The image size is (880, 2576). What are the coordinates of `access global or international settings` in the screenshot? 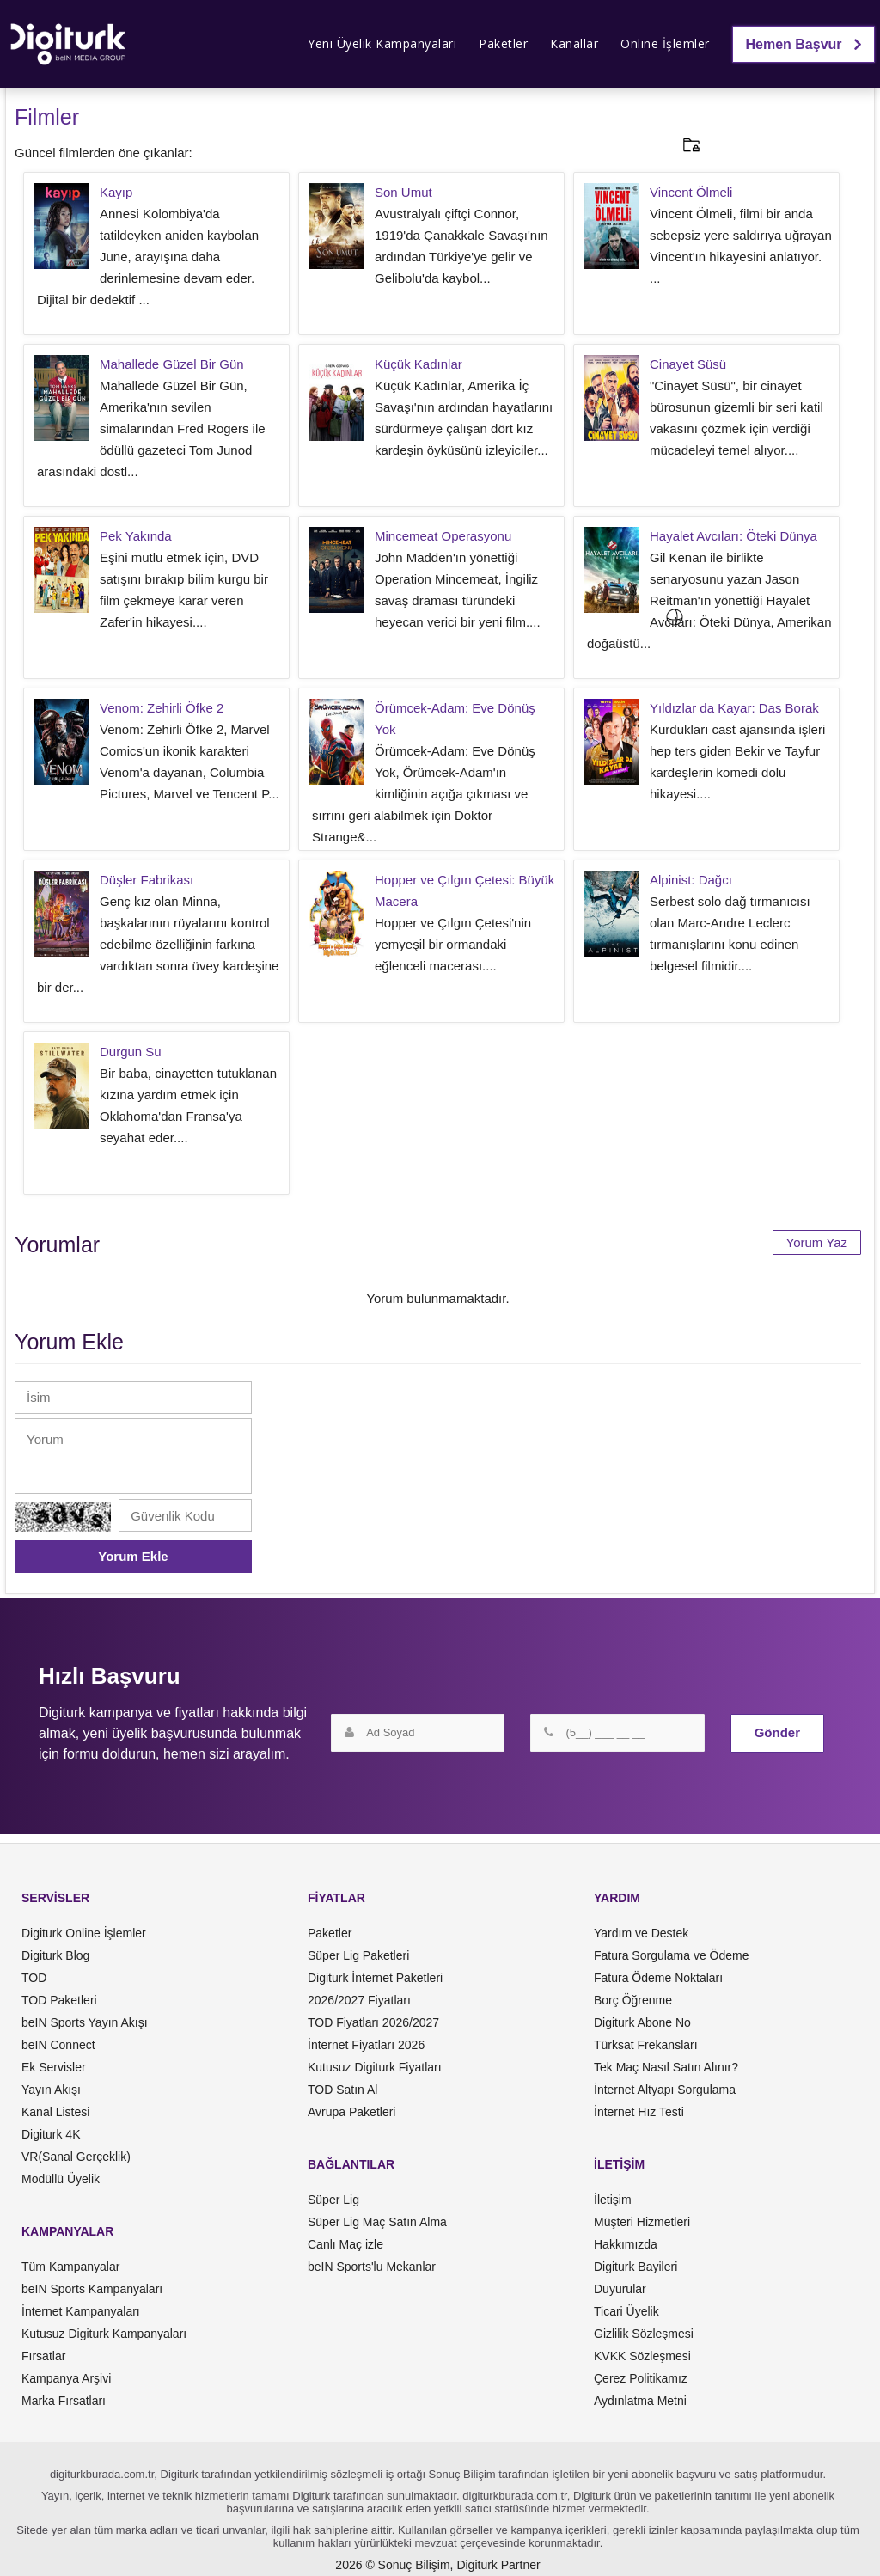 It's located at (675, 617).